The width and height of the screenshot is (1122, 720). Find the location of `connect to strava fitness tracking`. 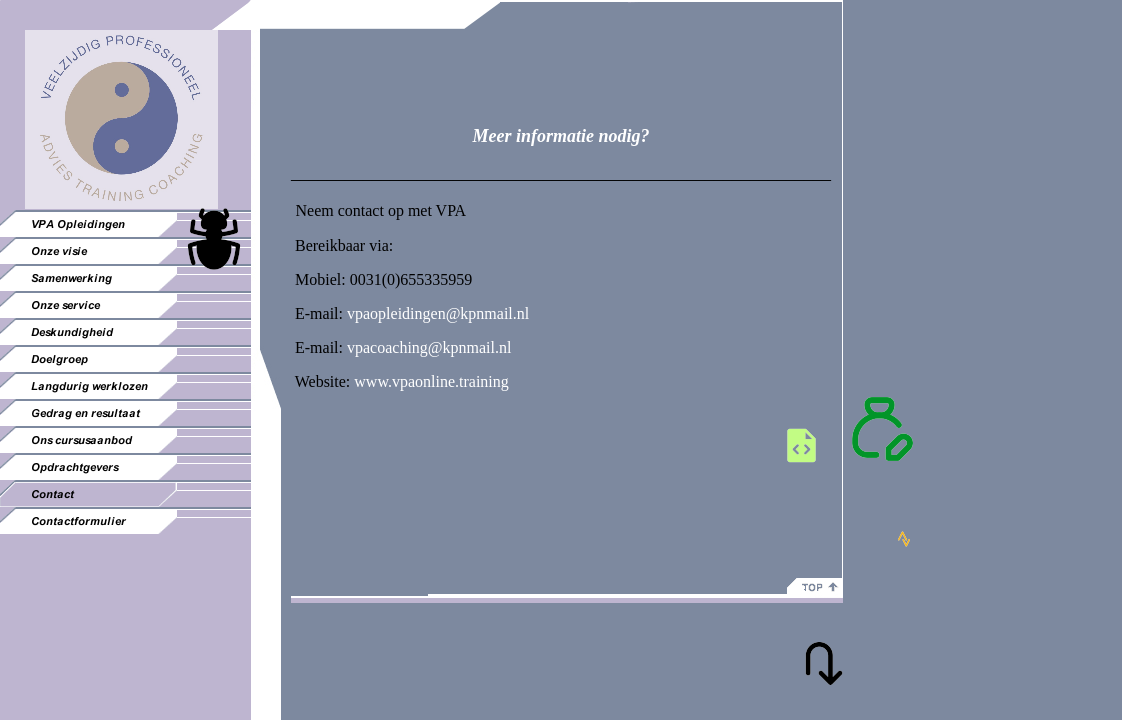

connect to strava fitness tracking is located at coordinates (904, 539).